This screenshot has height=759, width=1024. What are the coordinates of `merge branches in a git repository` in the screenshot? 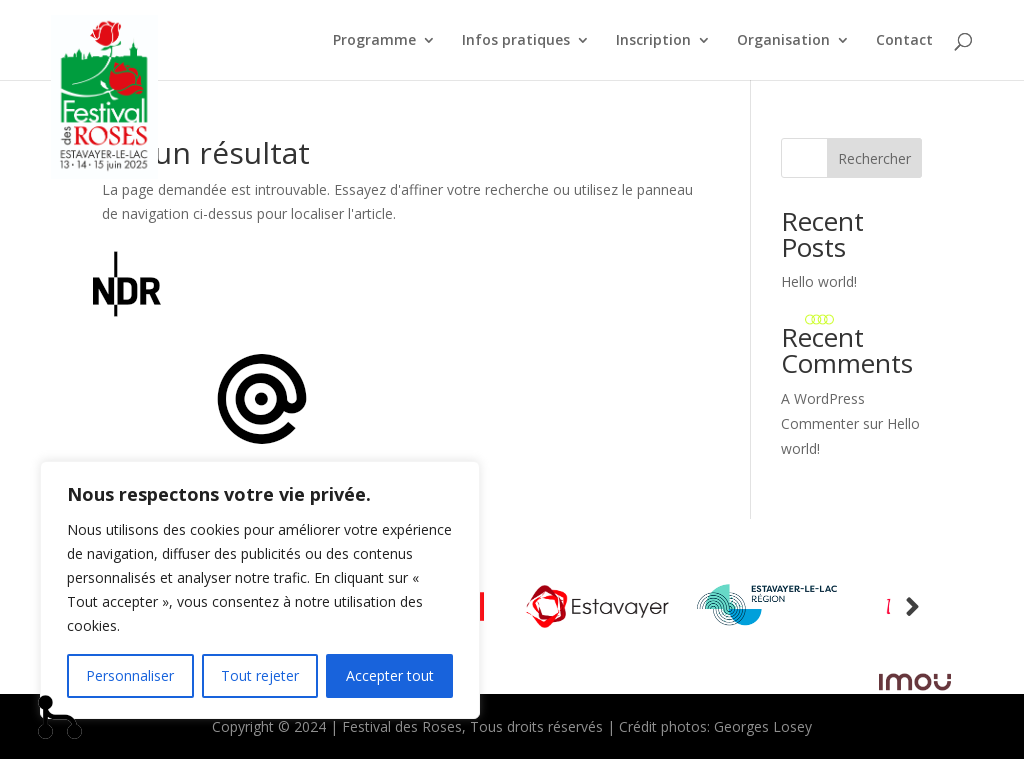 It's located at (60, 717).